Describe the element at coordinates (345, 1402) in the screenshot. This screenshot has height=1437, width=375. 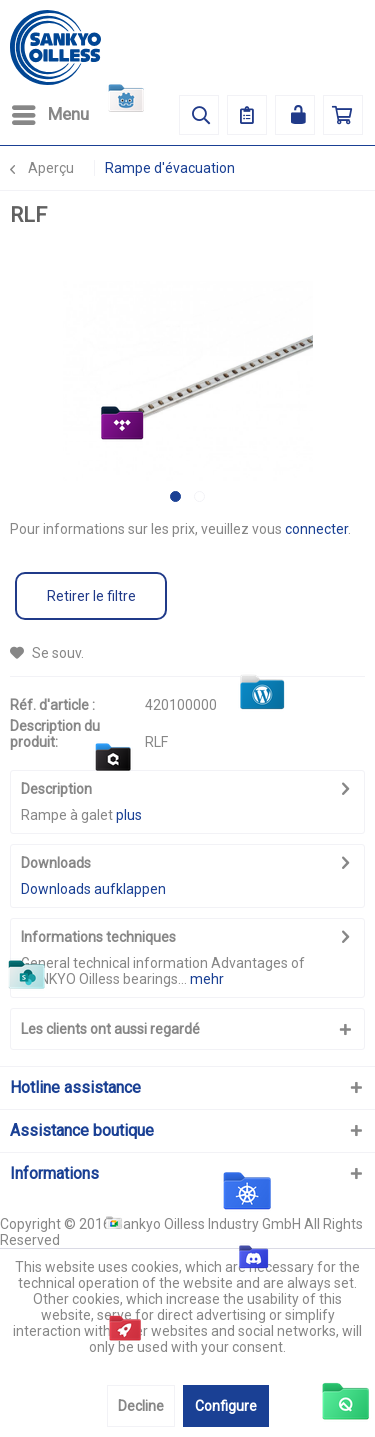
I see `open android 10 system folder` at that location.